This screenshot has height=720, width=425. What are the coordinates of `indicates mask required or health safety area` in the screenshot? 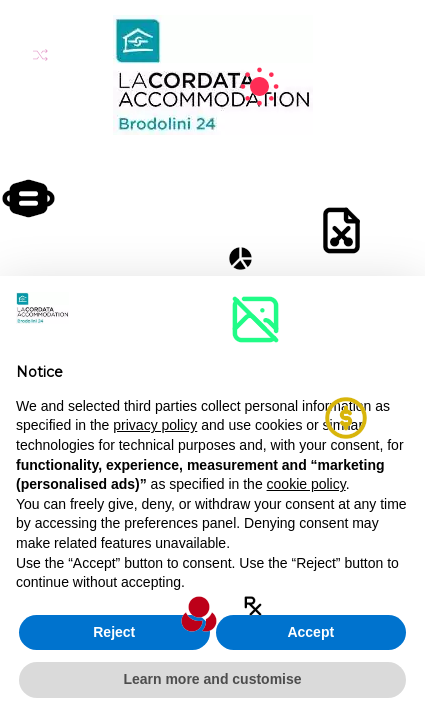 It's located at (28, 198).